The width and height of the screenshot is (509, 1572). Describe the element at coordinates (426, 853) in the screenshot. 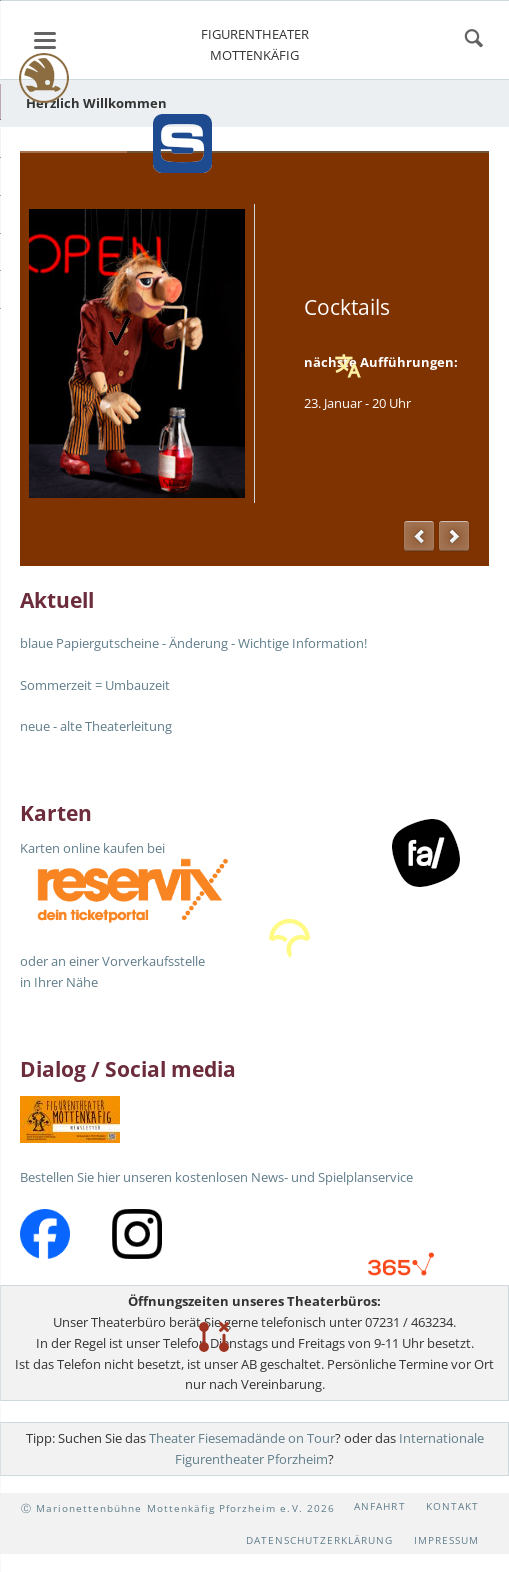

I see `open fathom analytics dashboard` at that location.